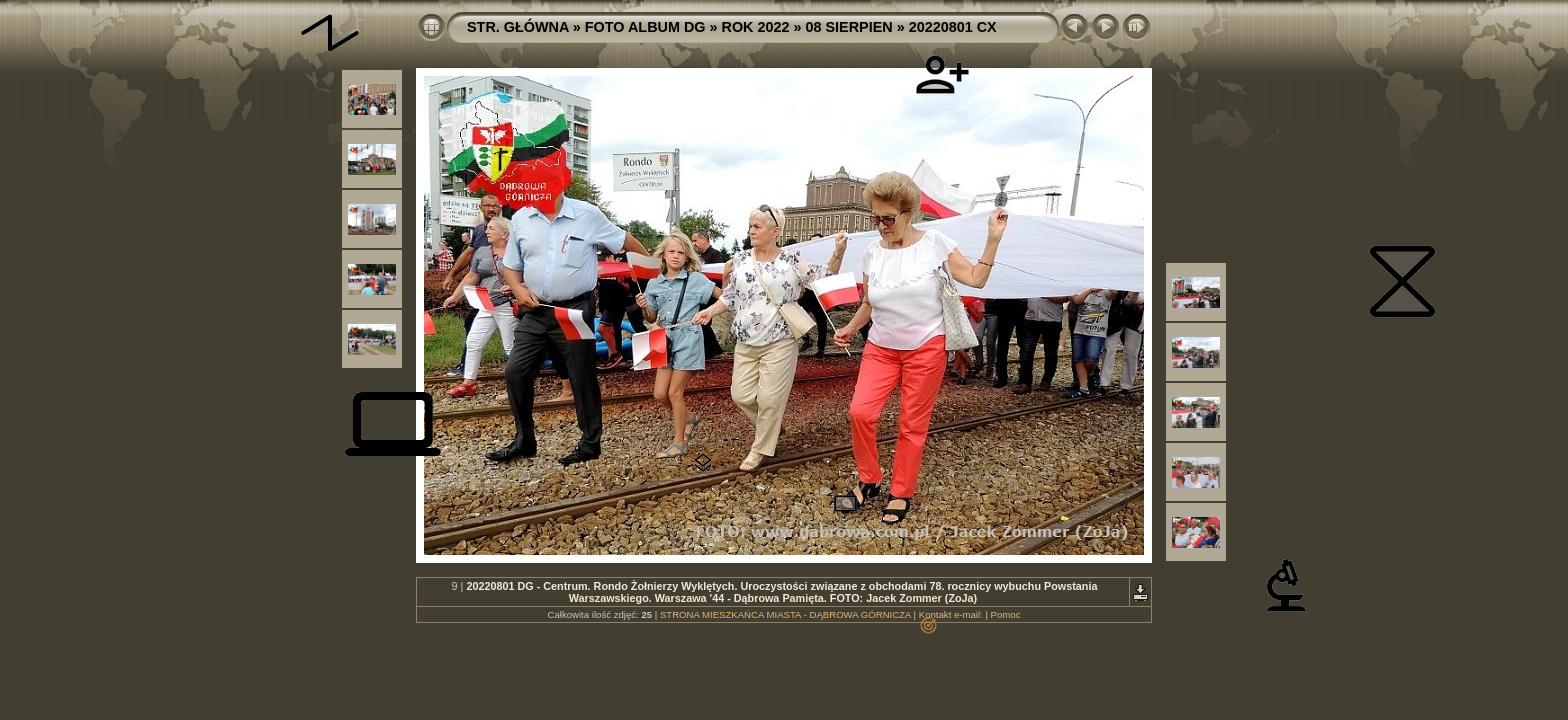 The width and height of the screenshot is (1568, 720). Describe the element at coordinates (393, 424) in the screenshot. I see `access desktop or computer settings` at that location.